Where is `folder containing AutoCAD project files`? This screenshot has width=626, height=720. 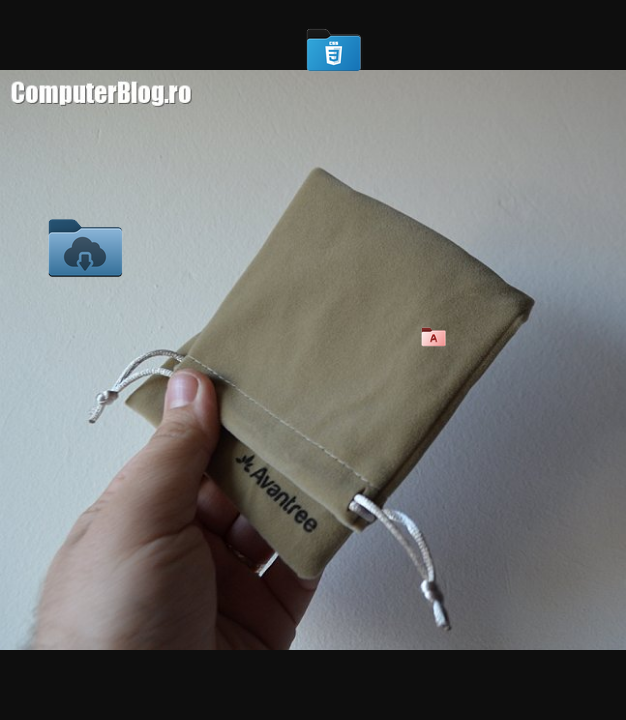
folder containing AutoCAD project files is located at coordinates (433, 337).